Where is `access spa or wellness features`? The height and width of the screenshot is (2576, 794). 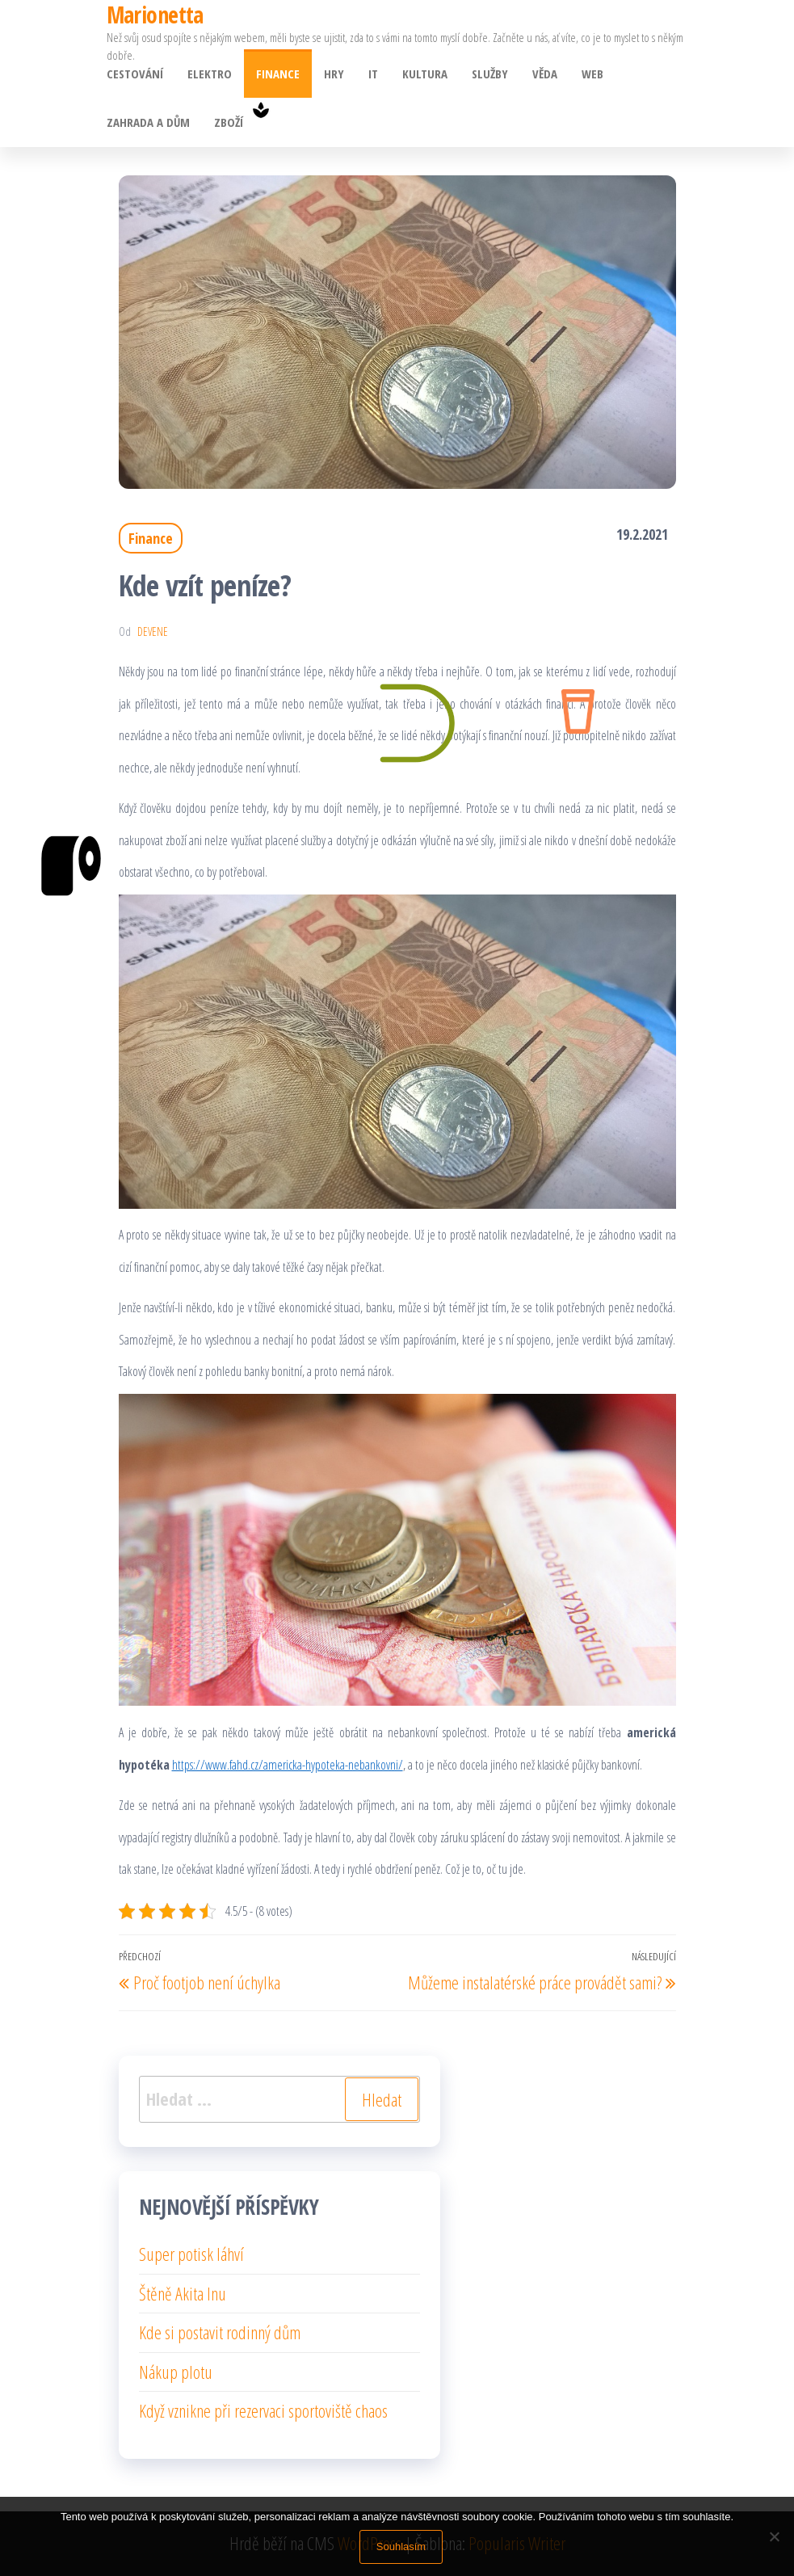
access spa or wellness features is located at coordinates (261, 110).